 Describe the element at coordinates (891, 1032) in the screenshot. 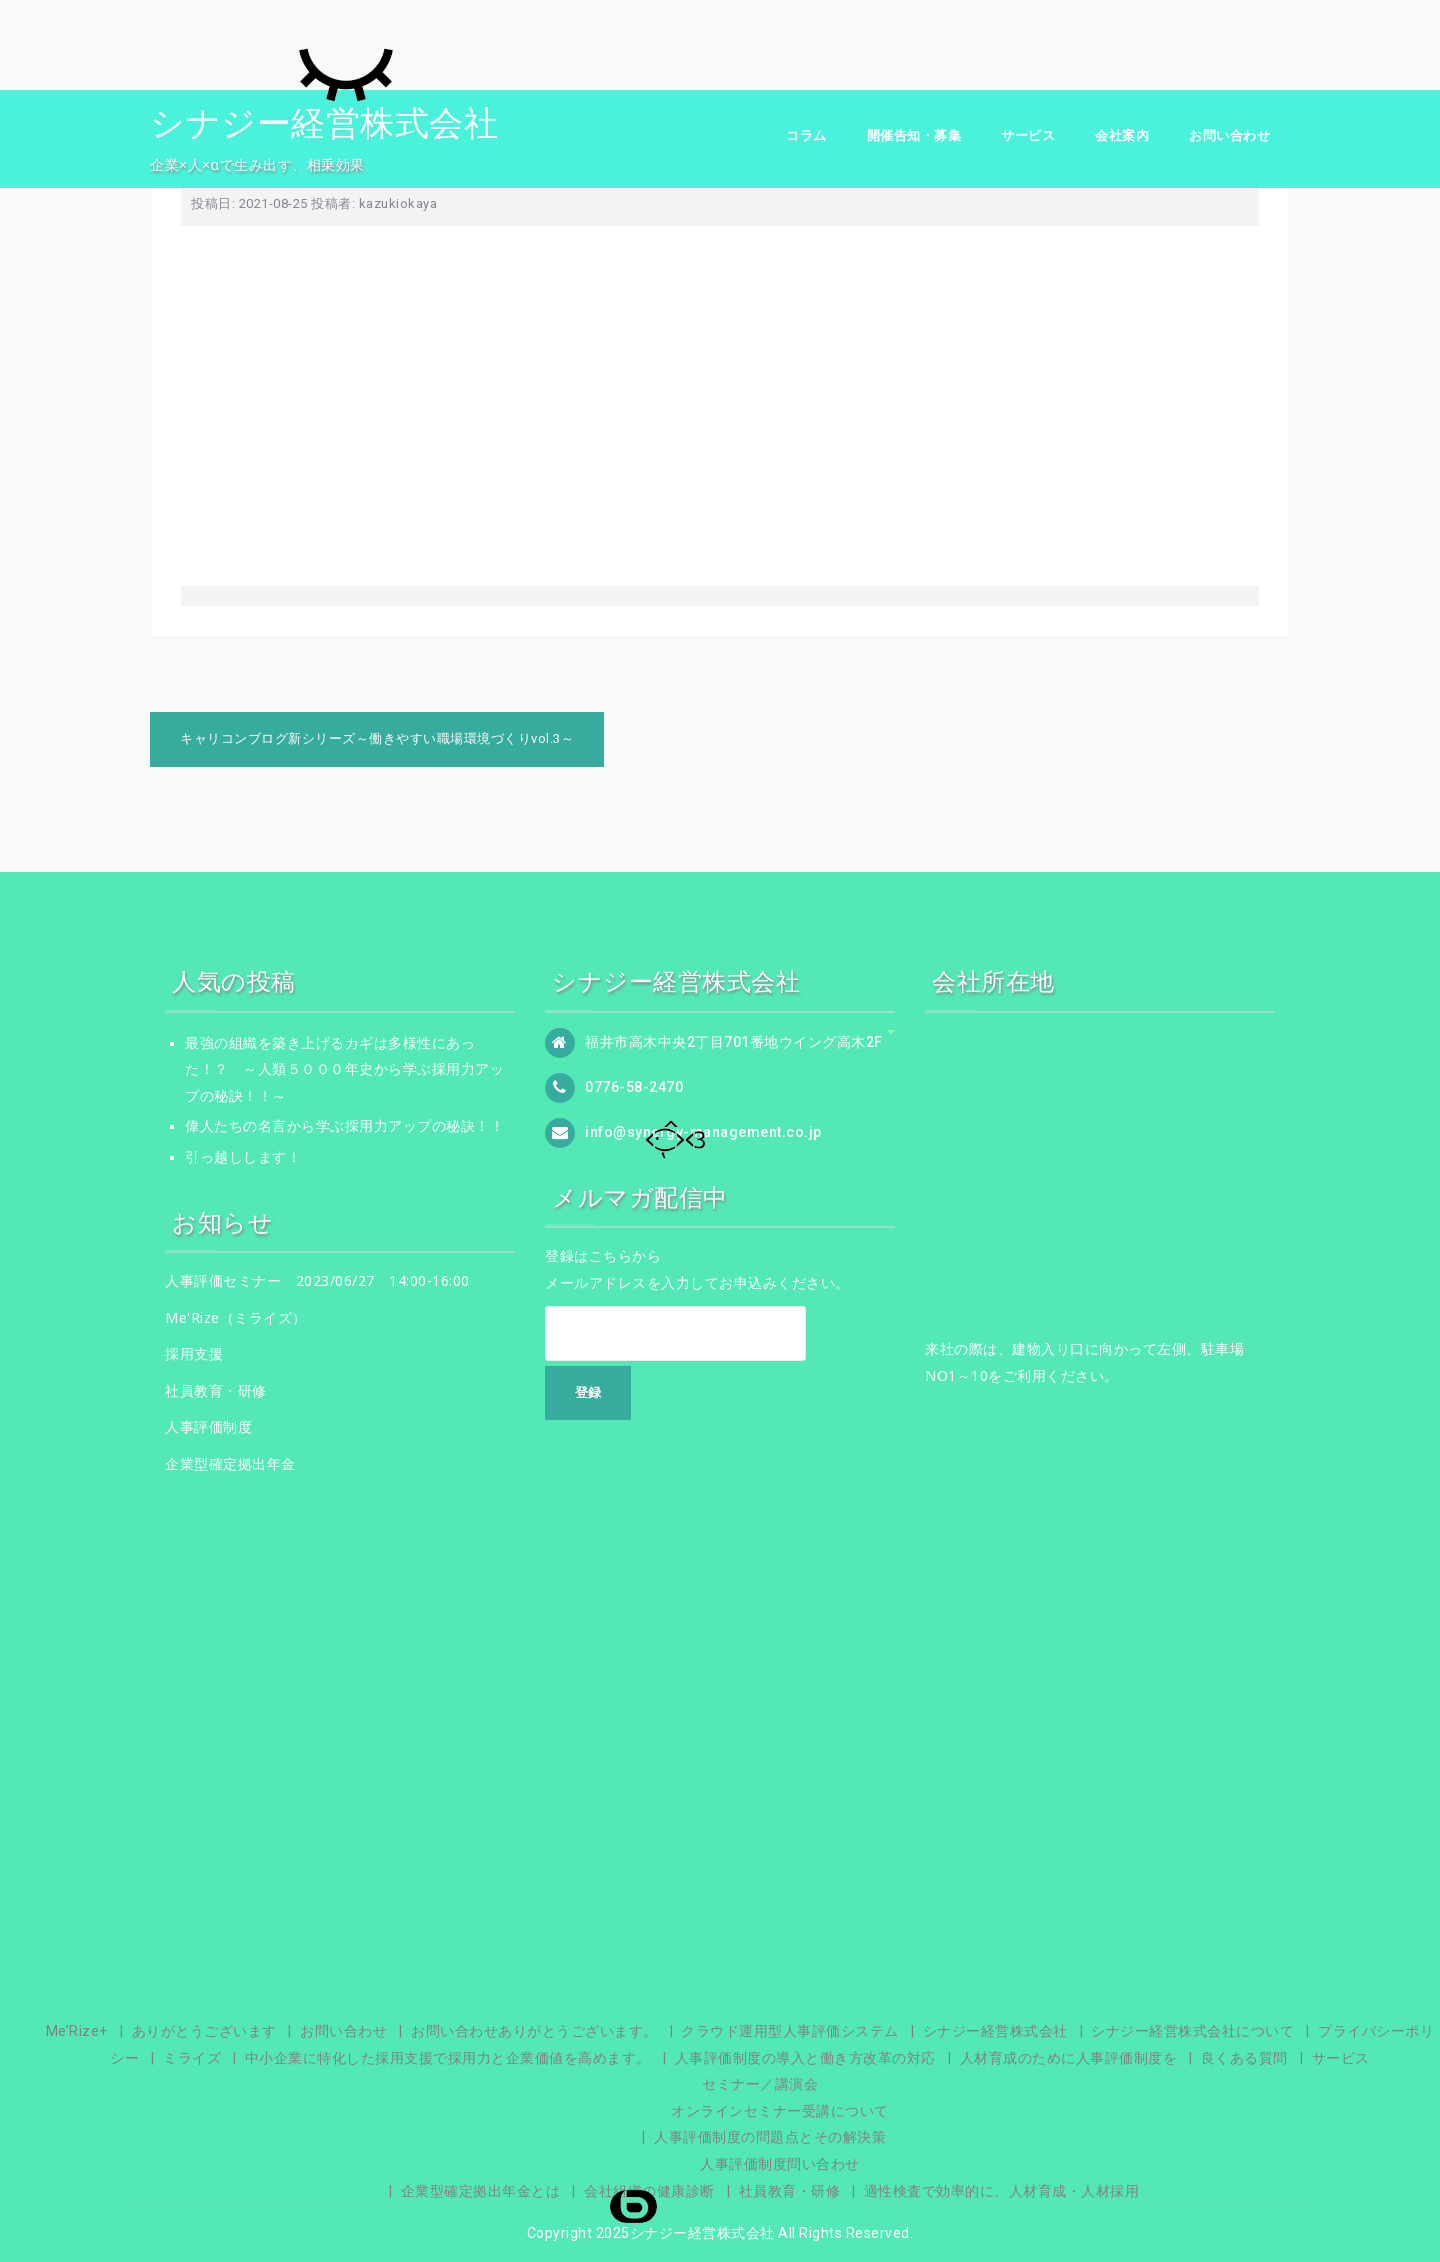

I see `expand a dropdown menu` at that location.